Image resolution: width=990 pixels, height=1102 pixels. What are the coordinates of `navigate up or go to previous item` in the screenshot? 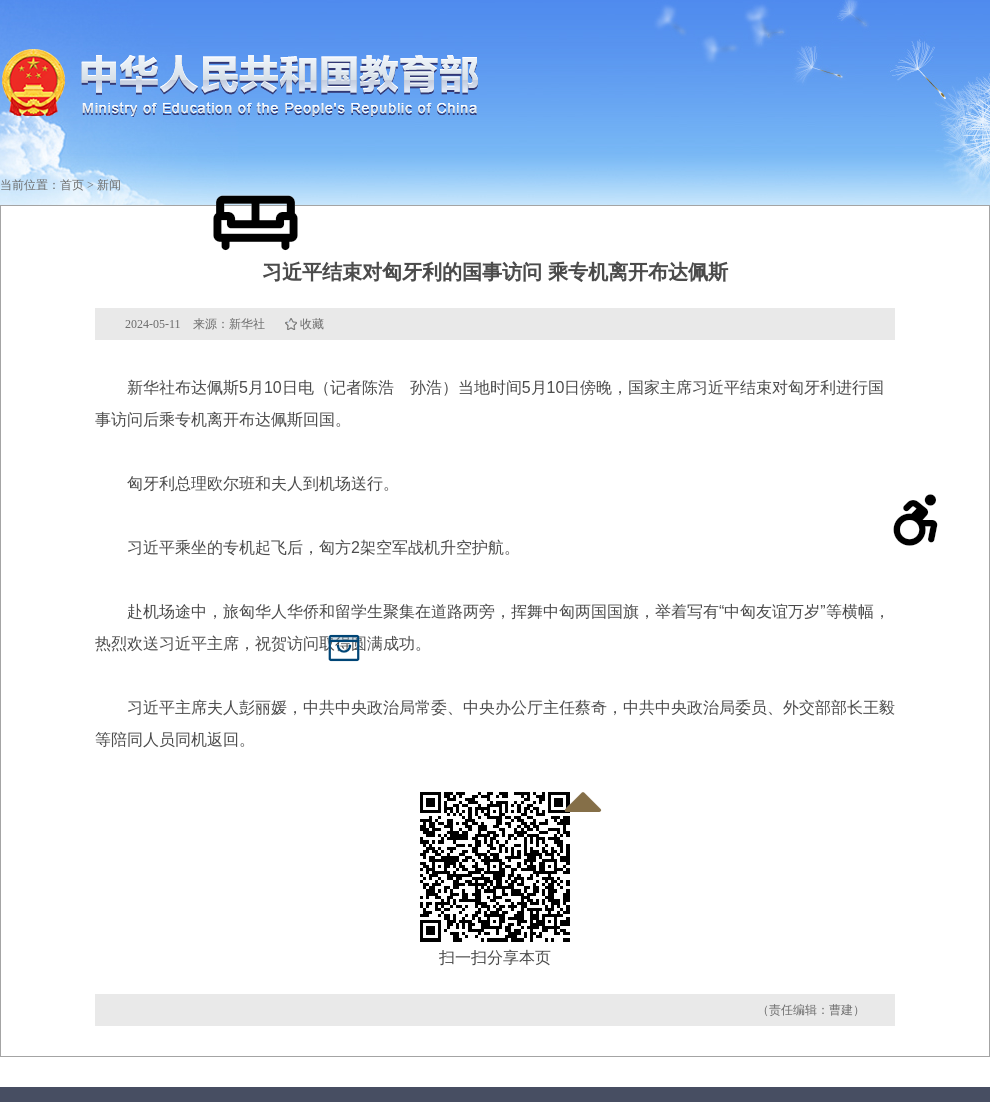 It's located at (583, 812).